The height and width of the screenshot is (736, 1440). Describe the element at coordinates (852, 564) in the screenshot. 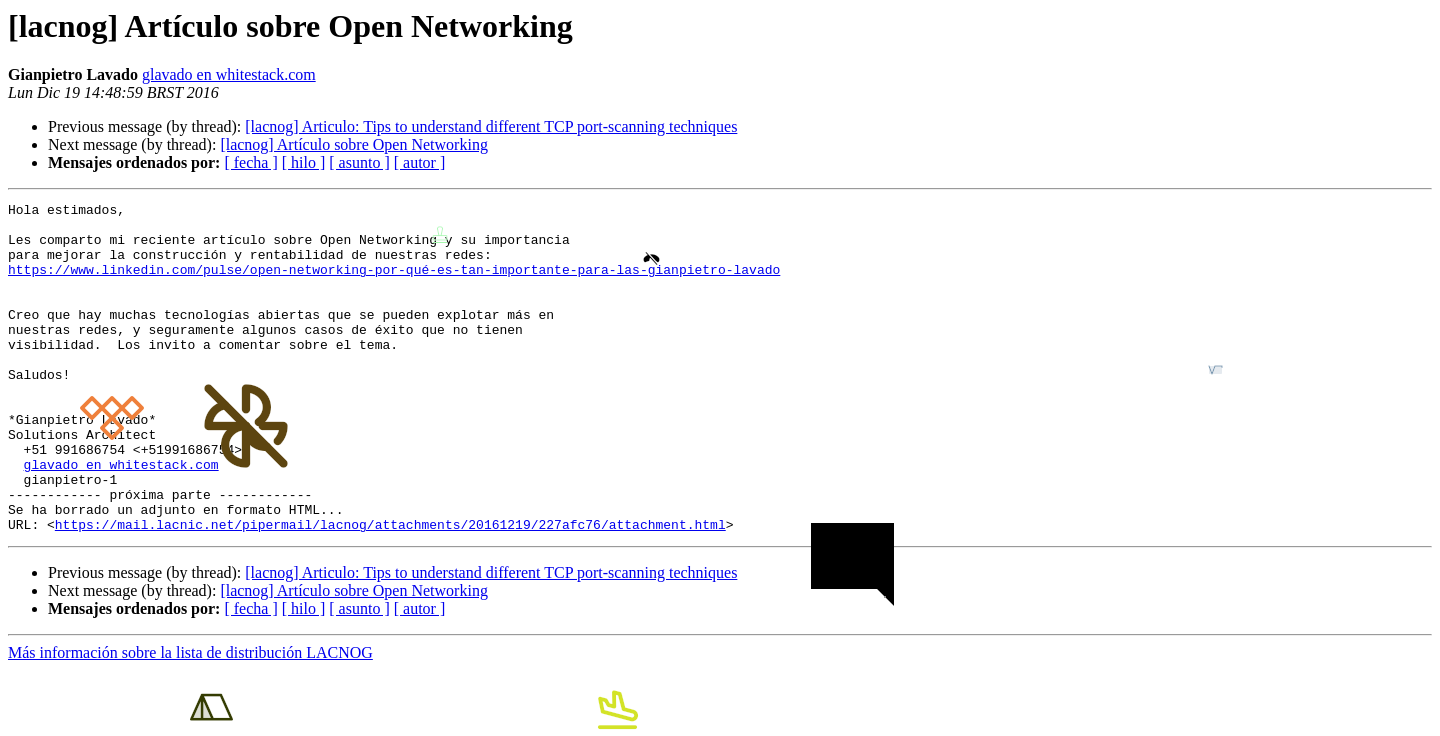

I see `open comments section` at that location.